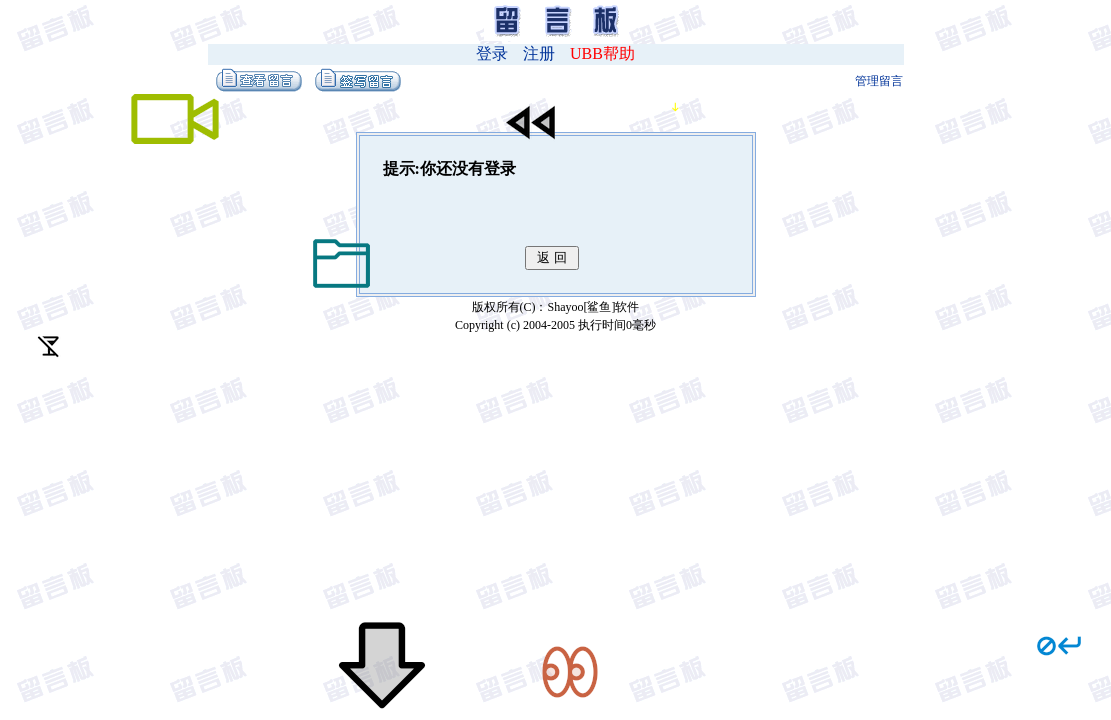 The width and height of the screenshot is (1111, 720). What do you see at coordinates (1059, 646) in the screenshot?
I see `disable automatic line wrapping in editor` at bounding box center [1059, 646].